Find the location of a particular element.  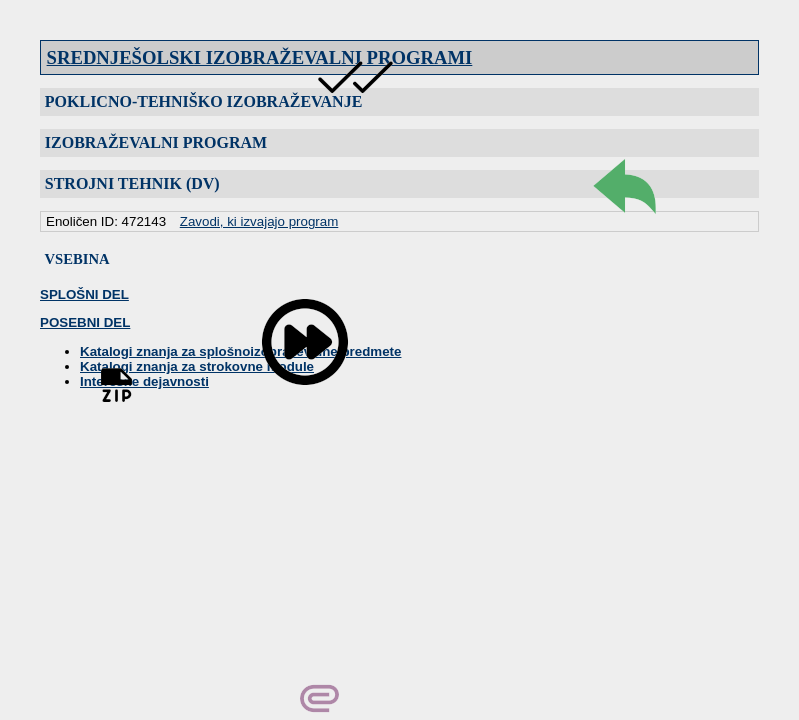

attach a file to your message is located at coordinates (319, 698).